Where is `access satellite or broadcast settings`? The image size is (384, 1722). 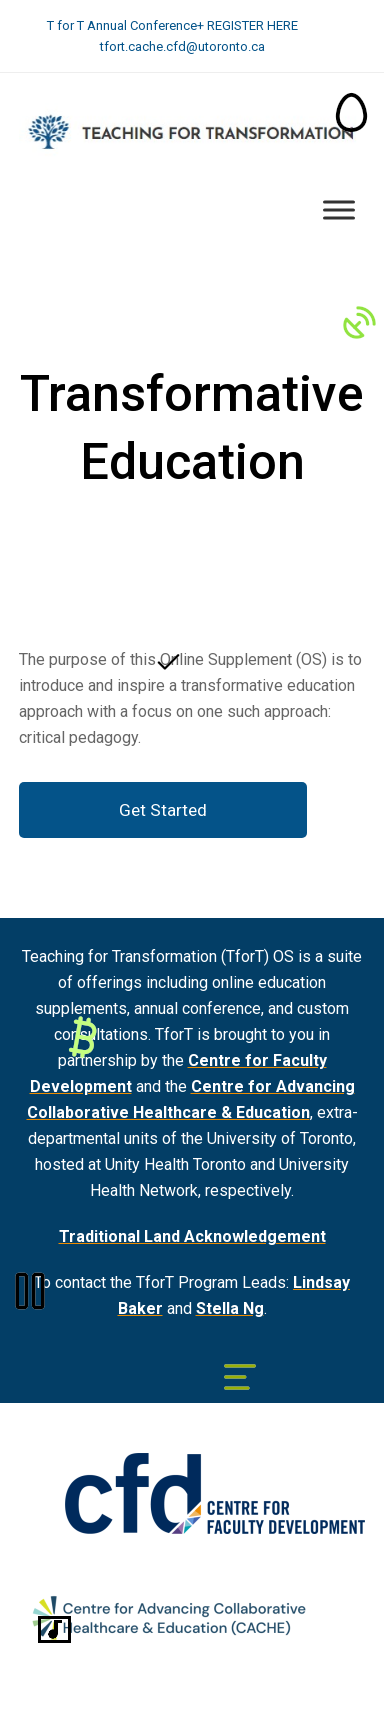
access satellite or broadcast settings is located at coordinates (359, 322).